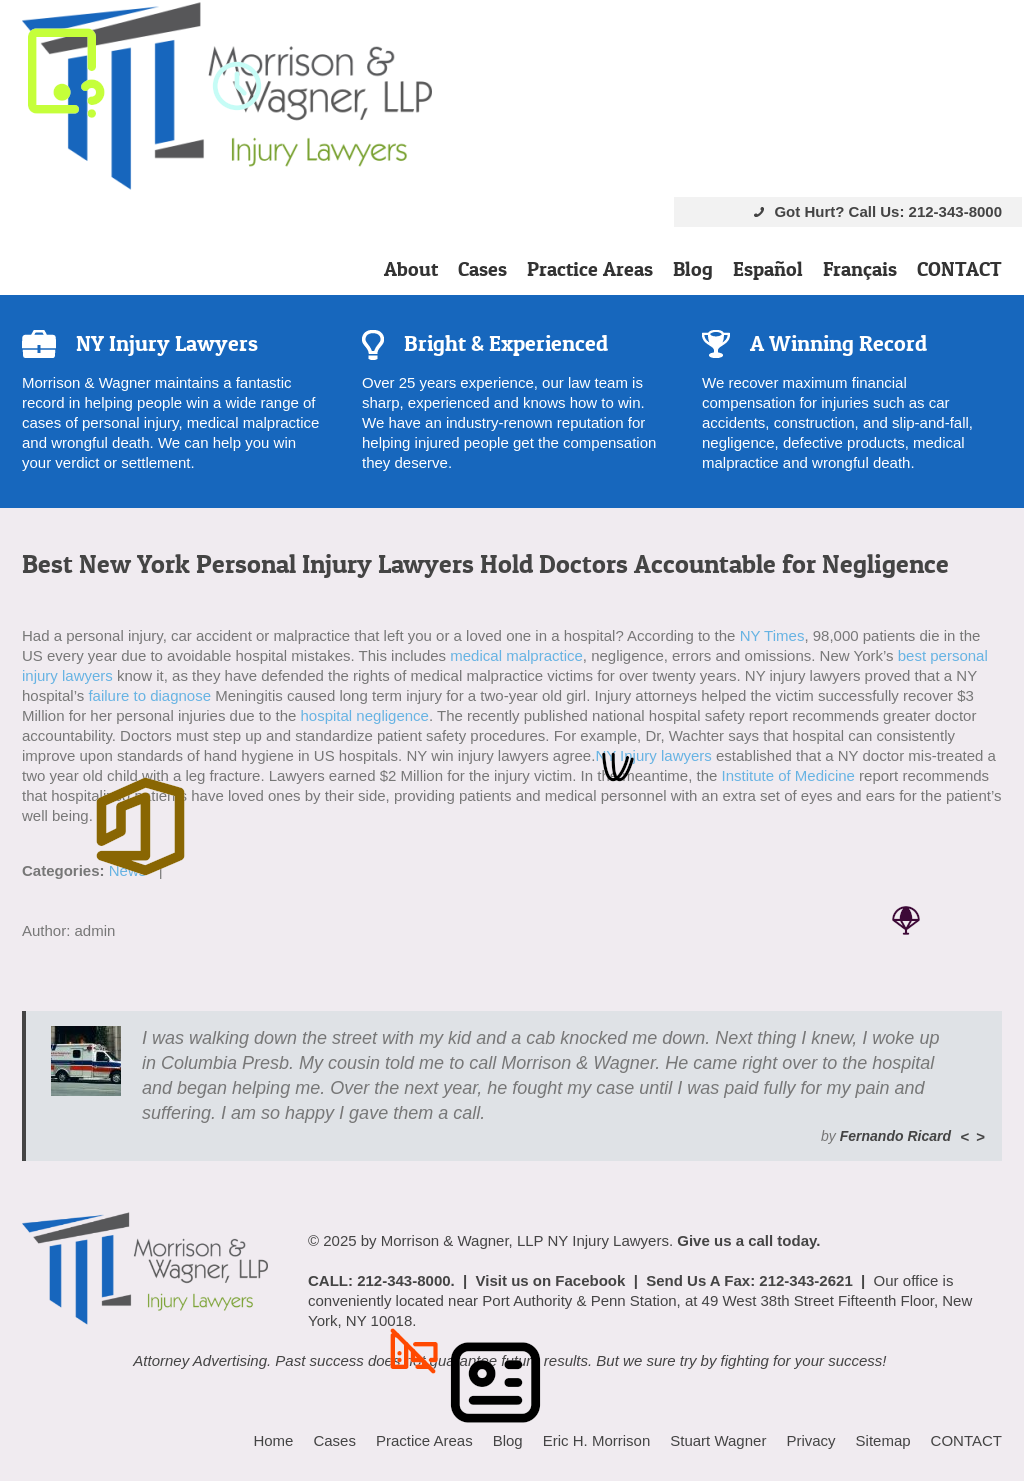  Describe the element at coordinates (618, 767) in the screenshot. I see `open windy weather app` at that location.